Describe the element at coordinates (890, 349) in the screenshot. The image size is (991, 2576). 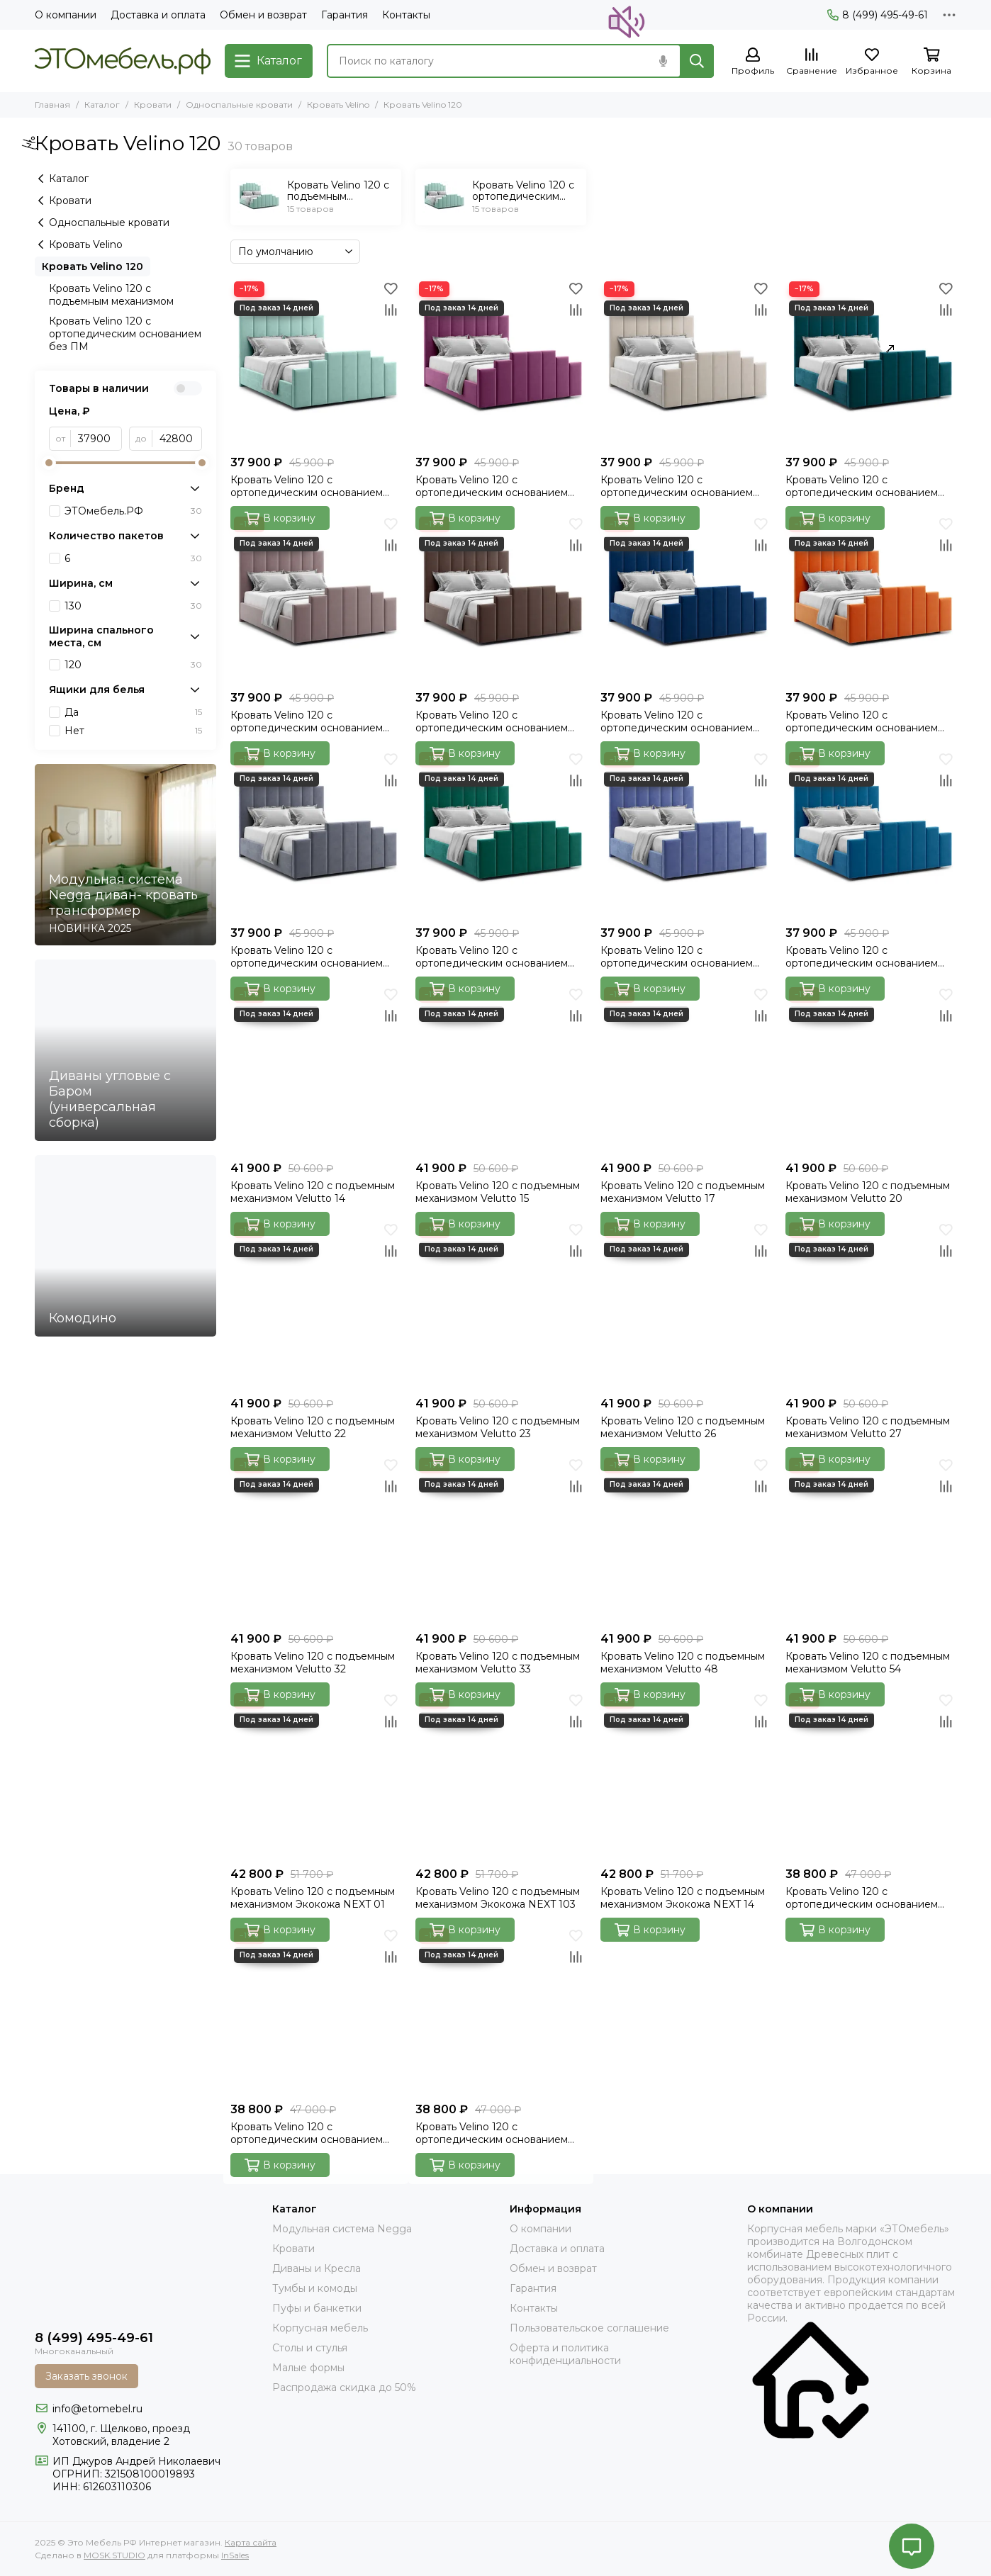
I see `navigate to external link` at that location.